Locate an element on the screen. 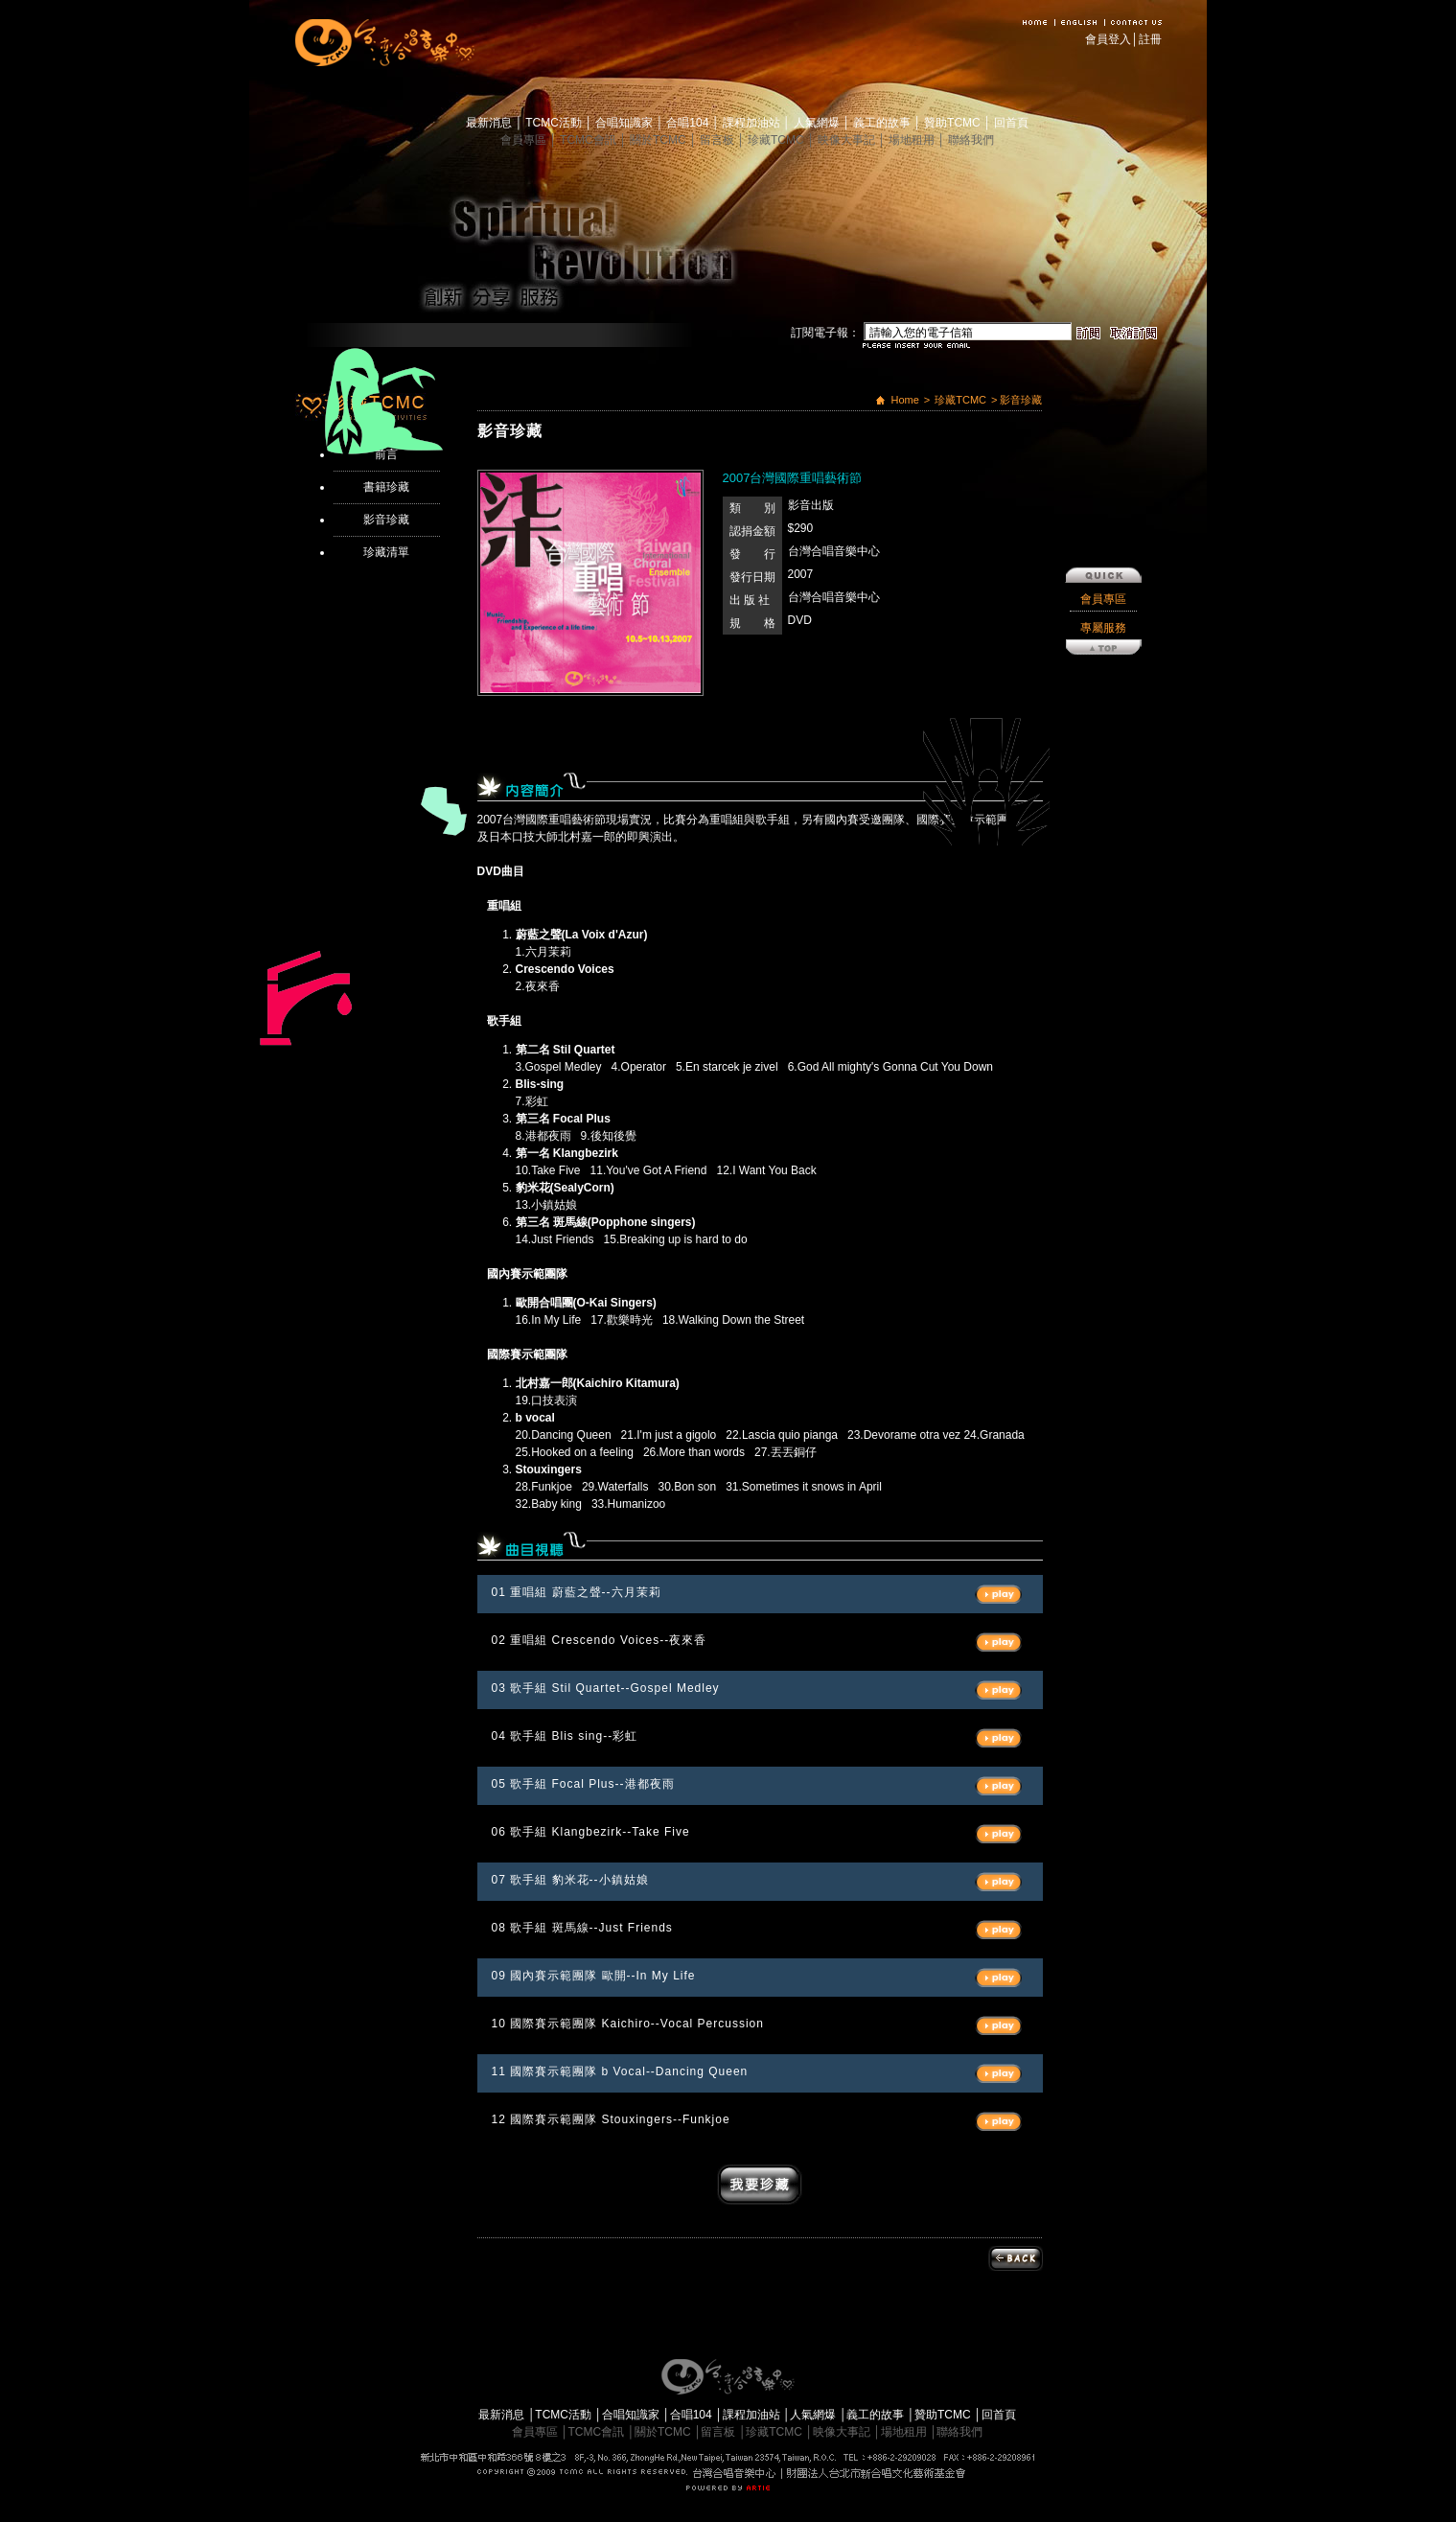 The height and width of the screenshot is (2522, 1456). slug creature enemy in a game interface is located at coordinates (383, 401).